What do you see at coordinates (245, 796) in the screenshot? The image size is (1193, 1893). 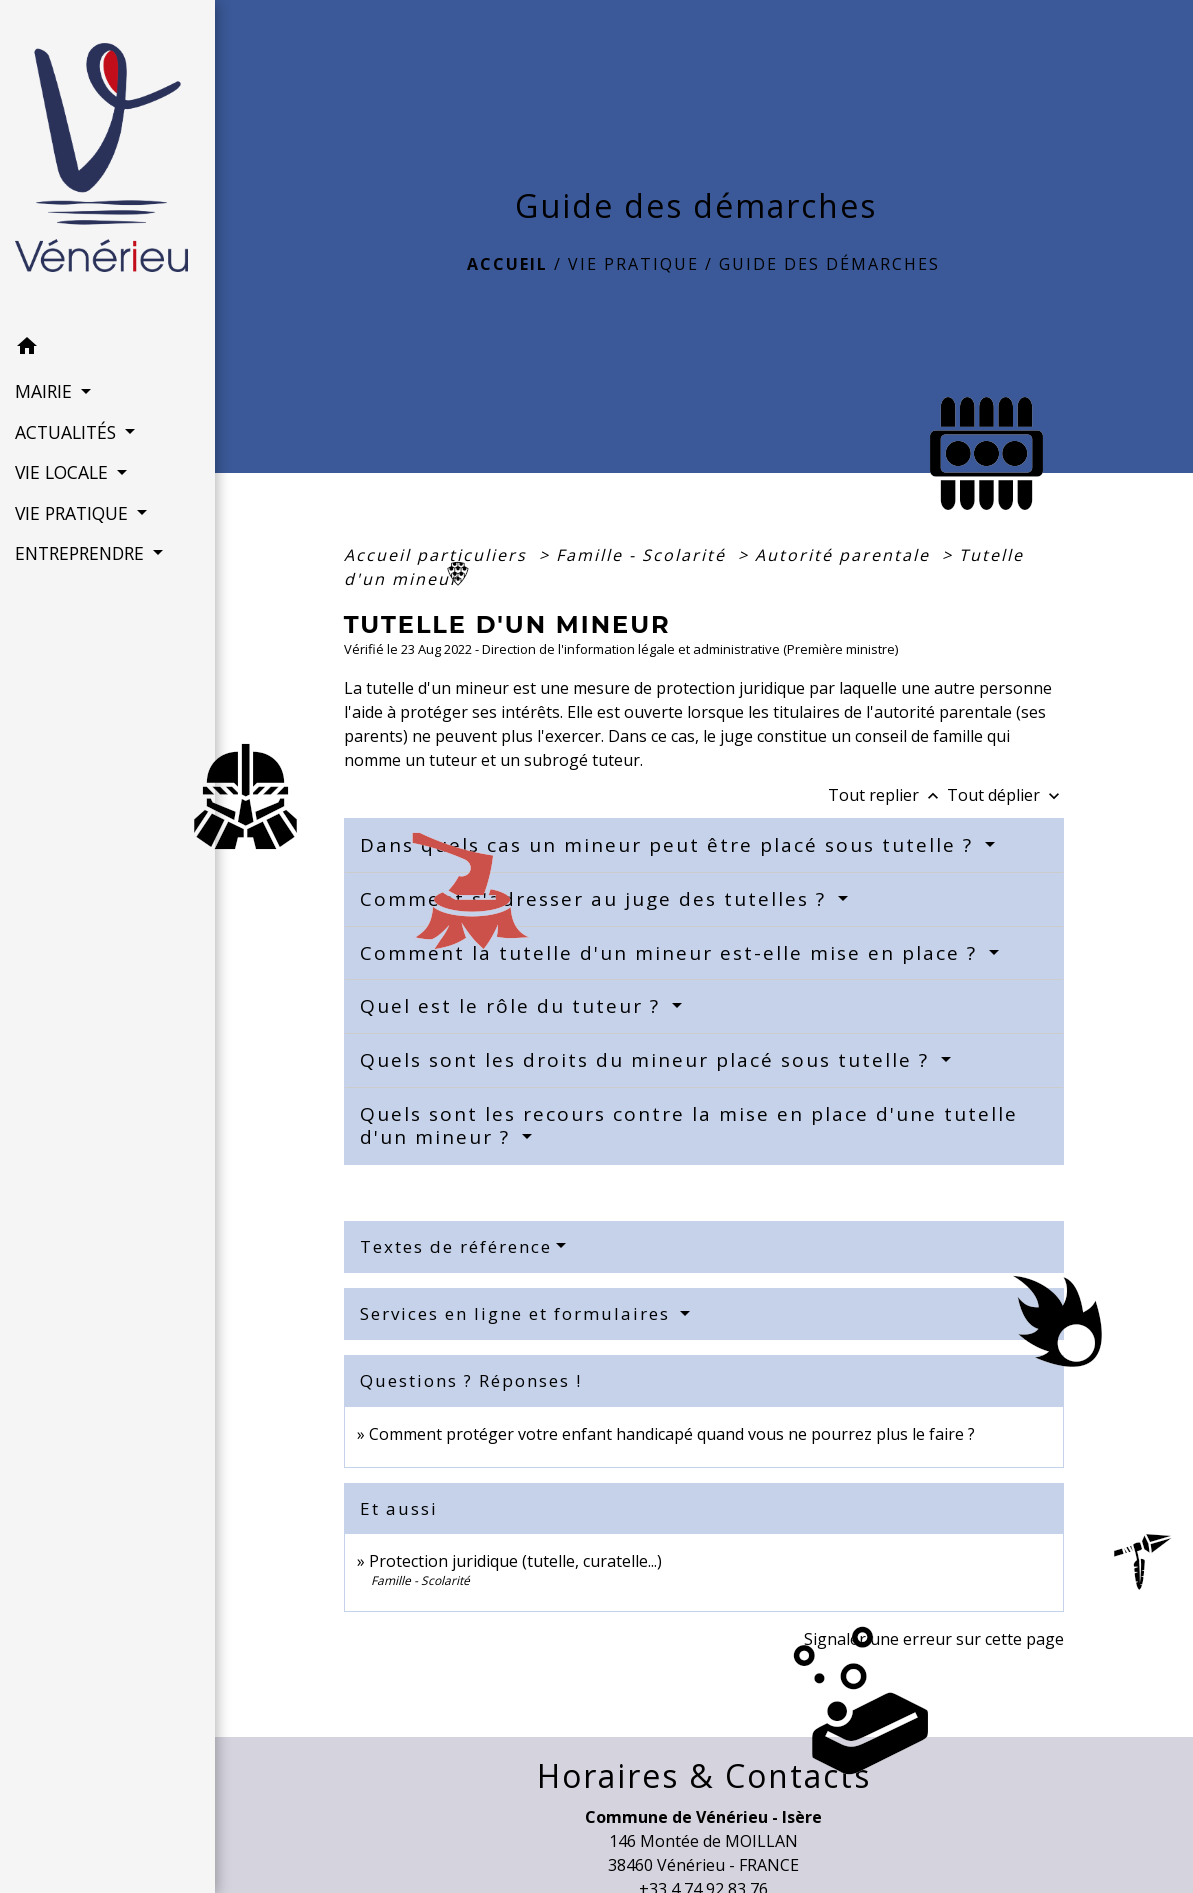 I see `select dwarf character class` at bounding box center [245, 796].